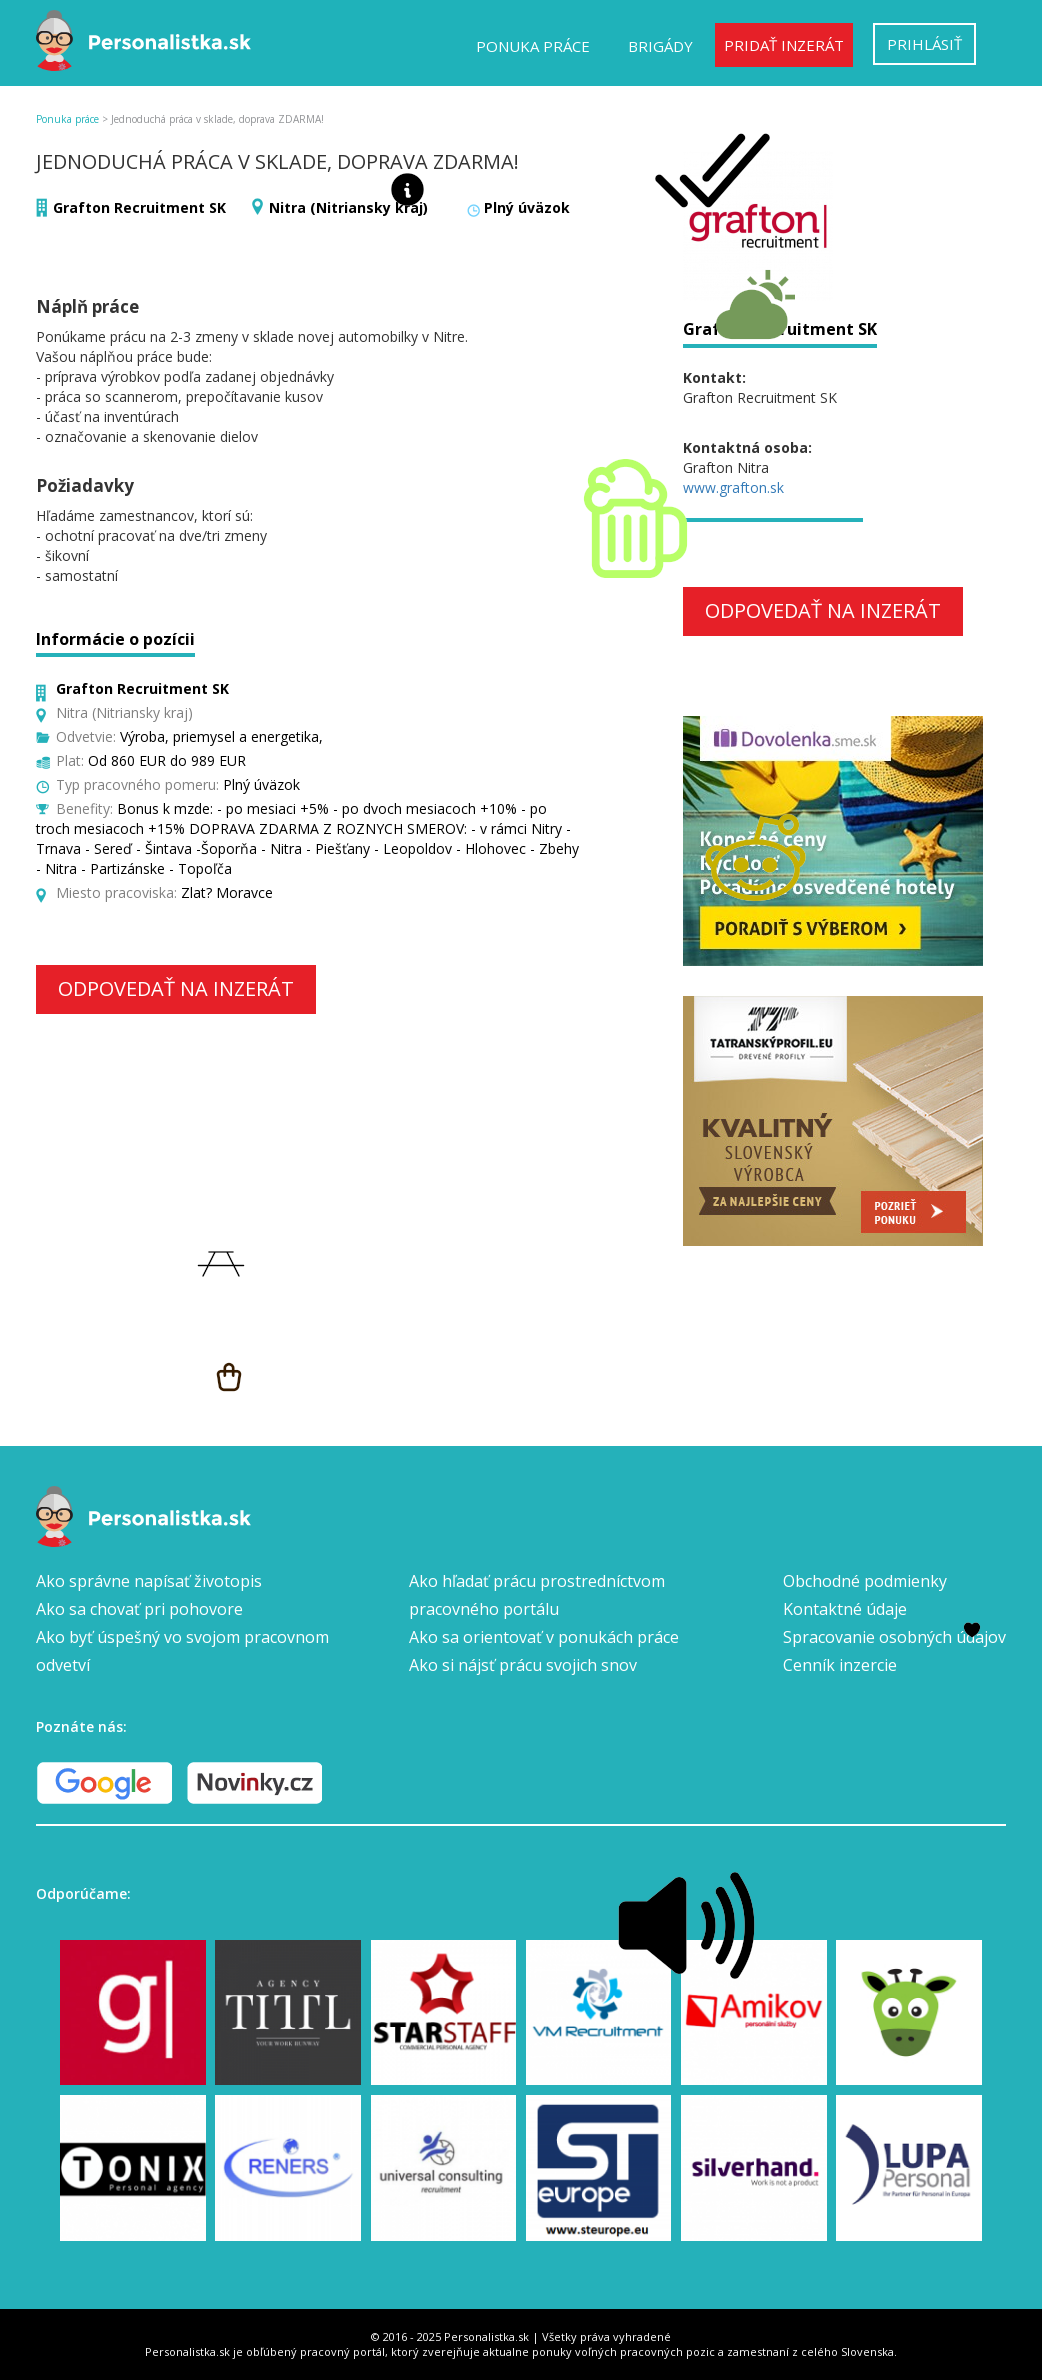 Image resolution: width=1042 pixels, height=2380 pixels. What do you see at coordinates (712, 170) in the screenshot?
I see `indicates all tasks or items are complete` at bounding box center [712, 170].